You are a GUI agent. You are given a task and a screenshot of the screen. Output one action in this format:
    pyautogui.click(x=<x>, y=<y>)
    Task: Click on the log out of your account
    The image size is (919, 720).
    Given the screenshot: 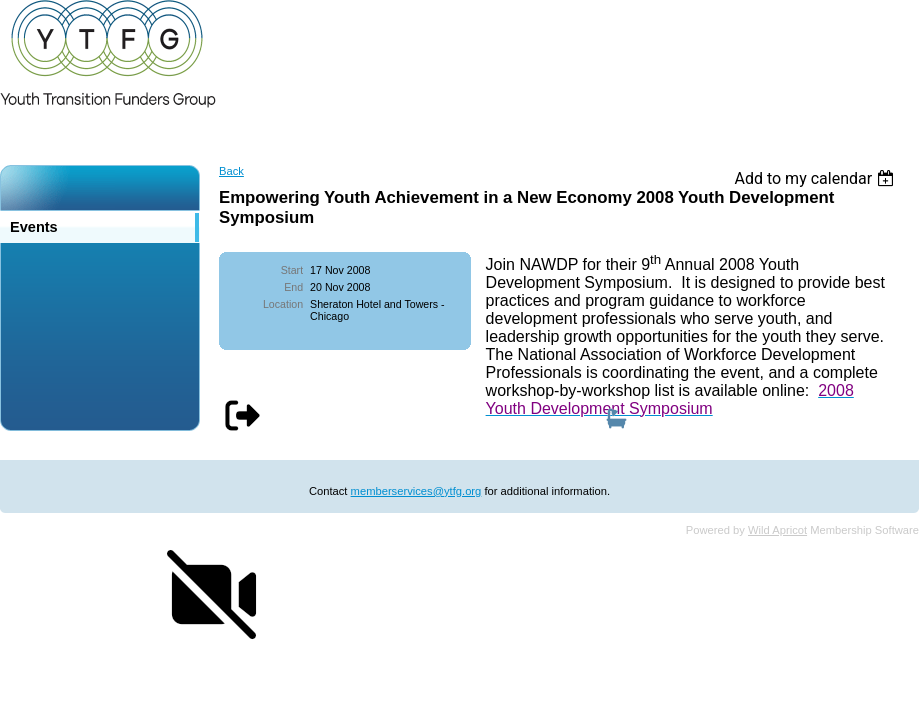 What is the action you would take?
    pyautogui.click(x=242, y=415)
    